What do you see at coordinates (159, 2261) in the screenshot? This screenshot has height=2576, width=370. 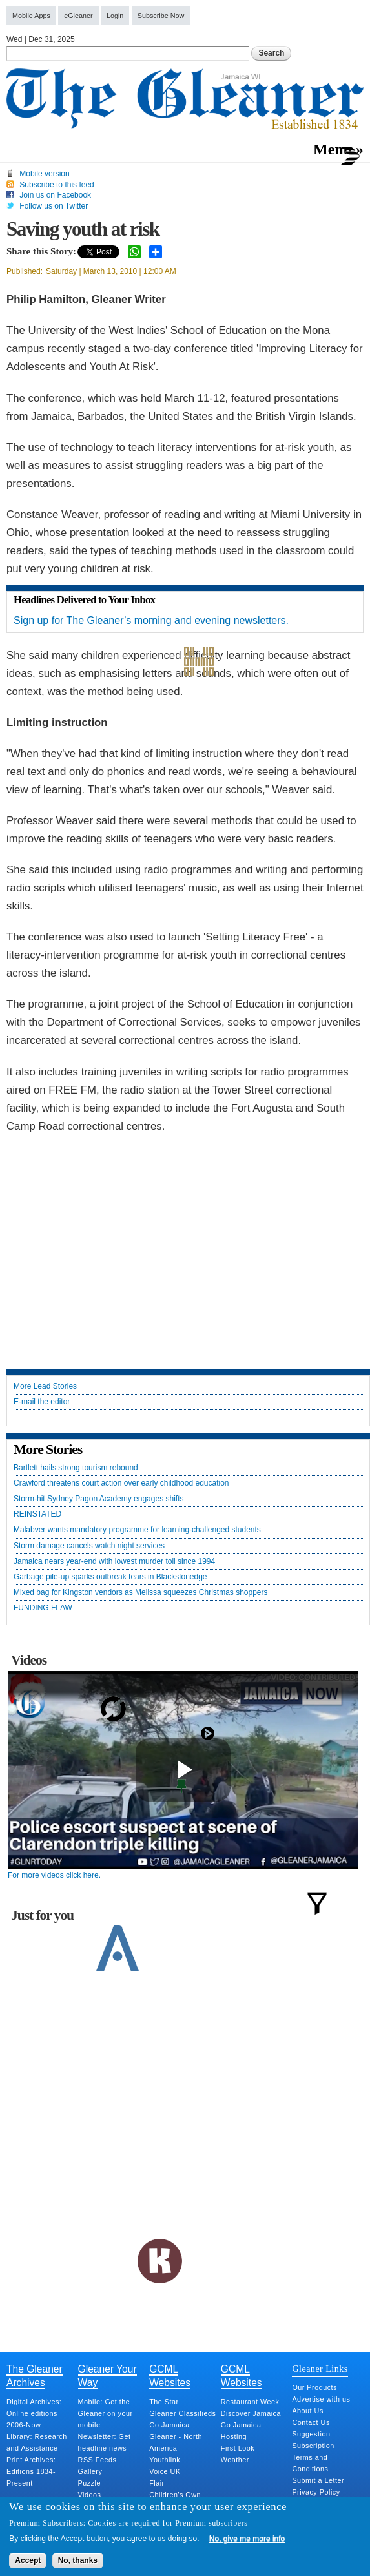 I see `konva javascript library logo` at bounding box center [159, 2261].